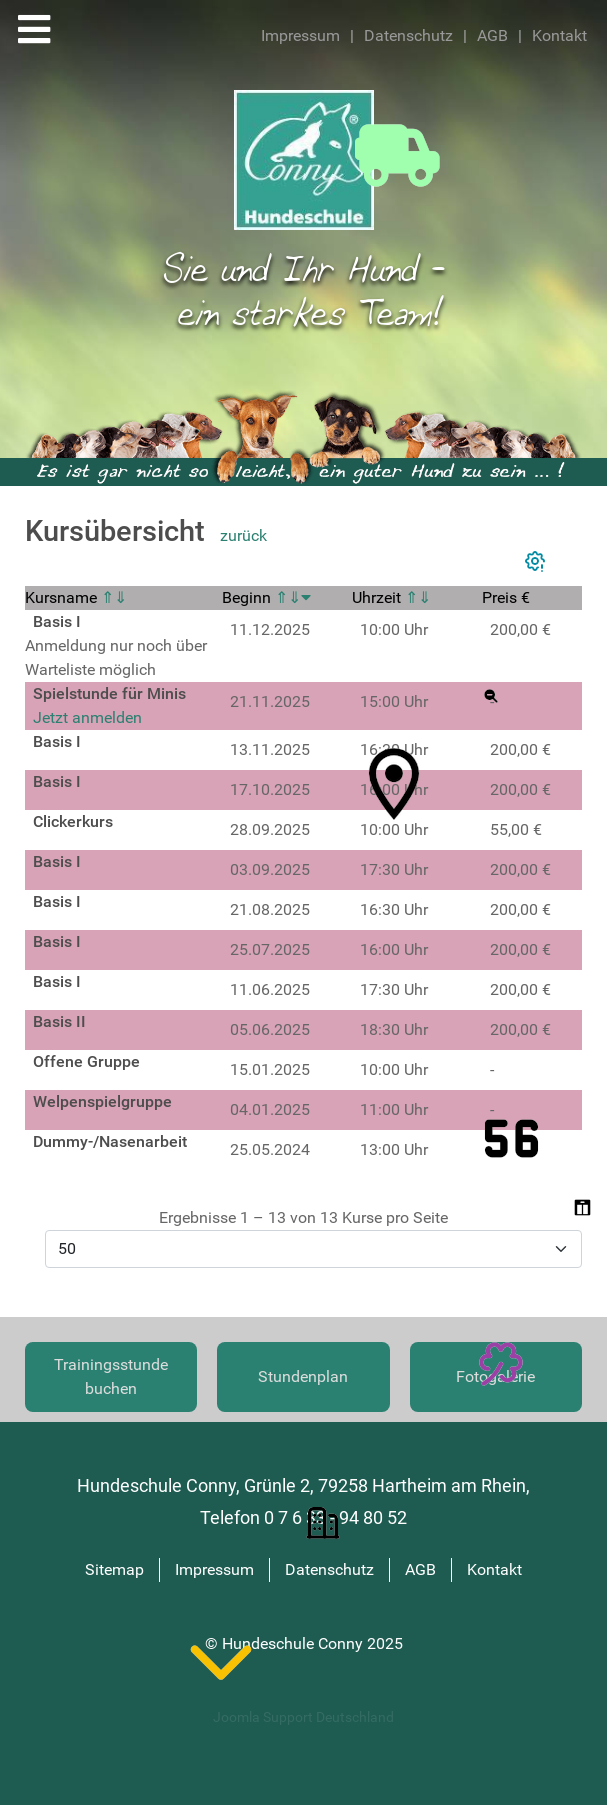 This screenshot has width=607, height=1805. I want to click on view nearby buildings or properties, so click(323, 1522).